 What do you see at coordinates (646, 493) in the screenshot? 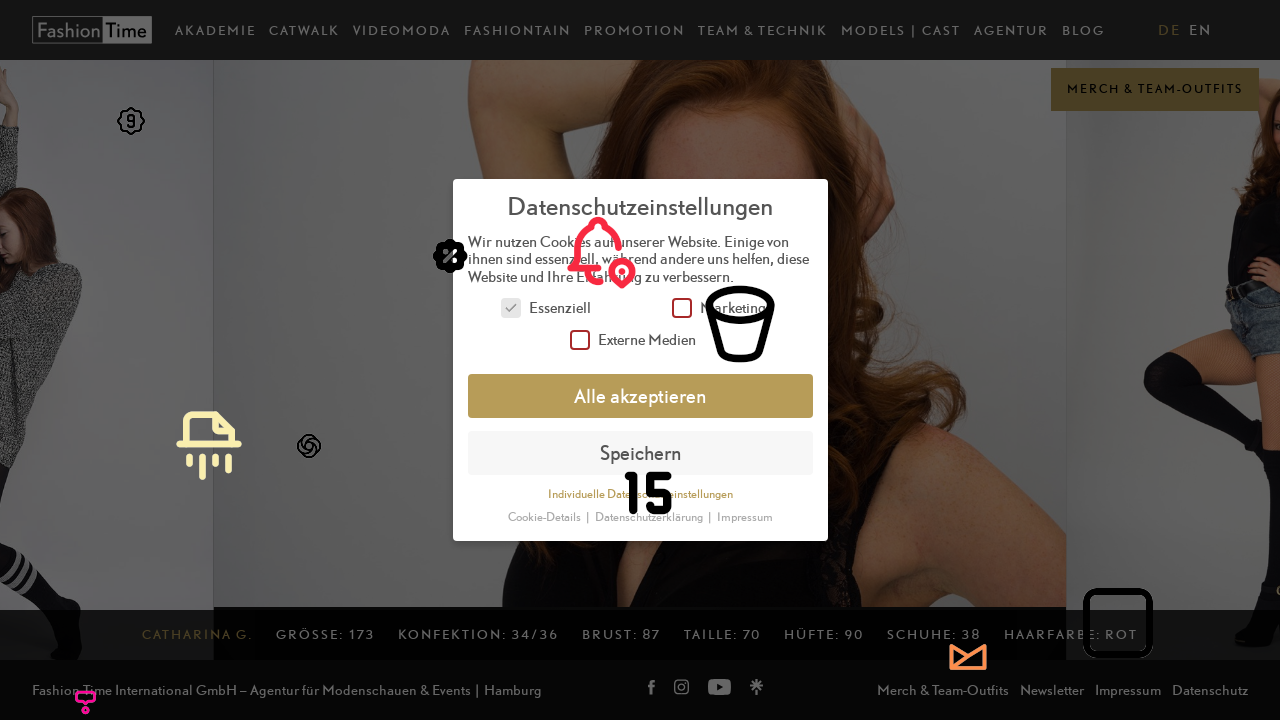
I see `indicates 15 unread items or notifications` at bounding box center [646, 493].